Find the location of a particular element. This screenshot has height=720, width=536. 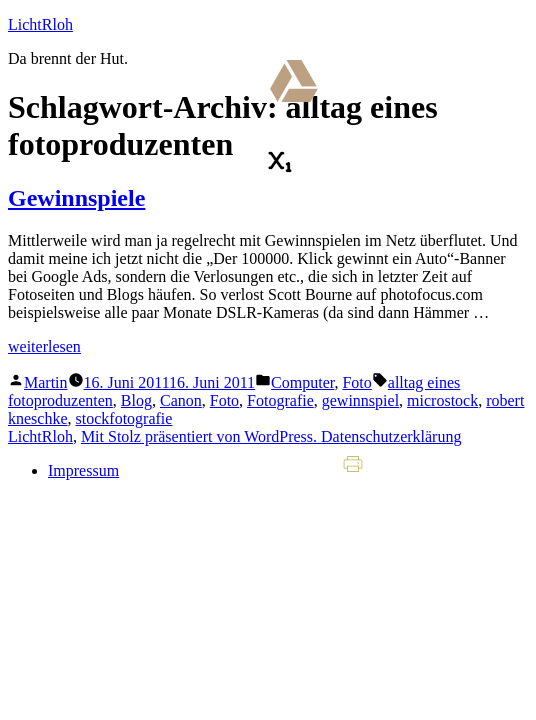

print the current document is located at coordinates (353, 464).